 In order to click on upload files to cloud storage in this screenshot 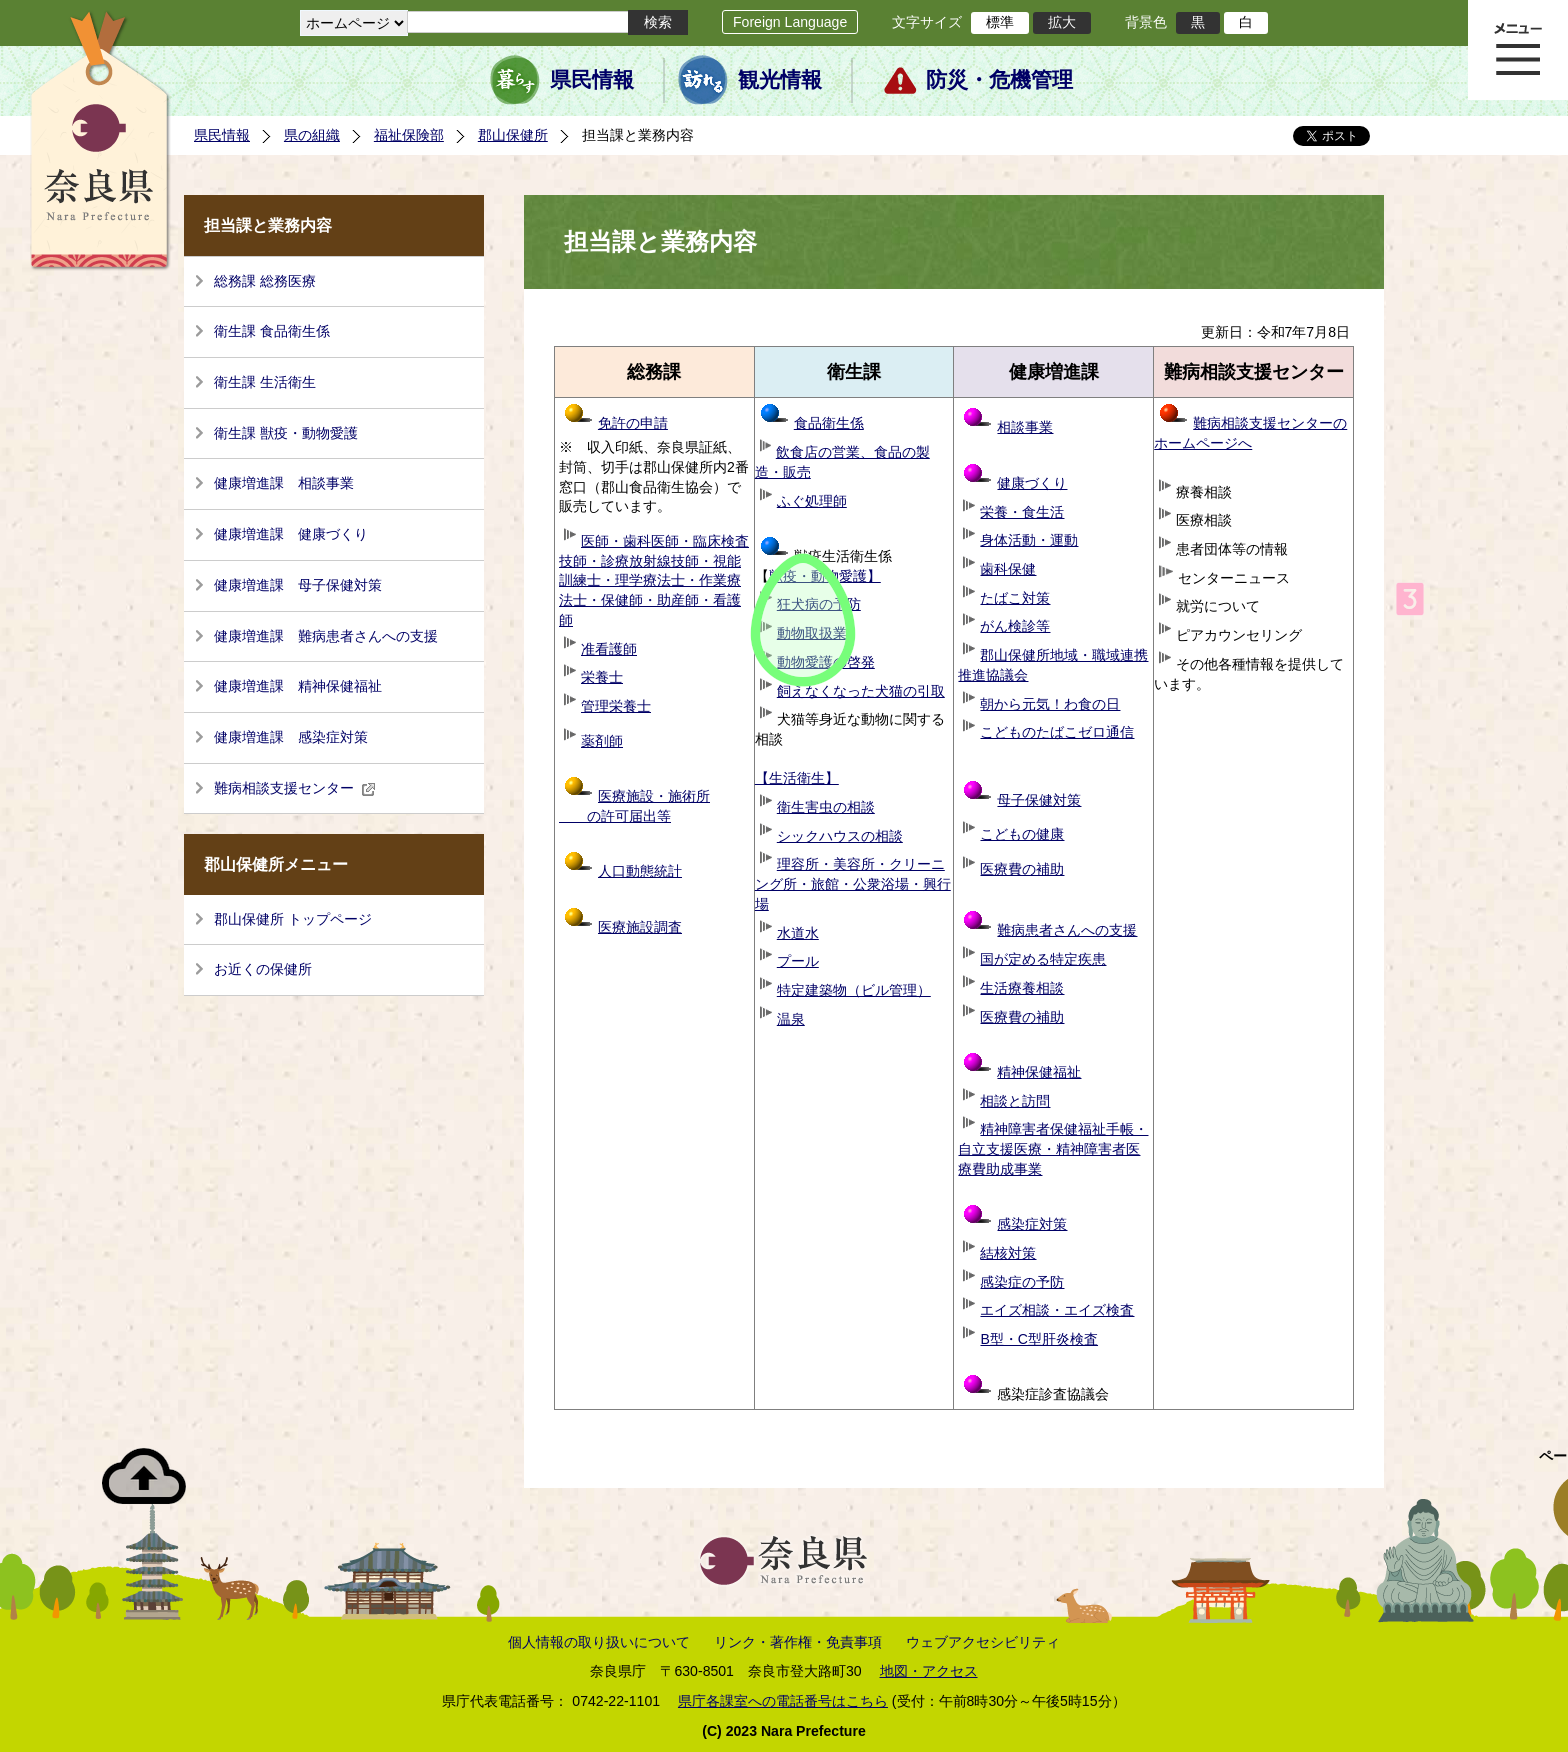, I will do `click(144, 1476)`.